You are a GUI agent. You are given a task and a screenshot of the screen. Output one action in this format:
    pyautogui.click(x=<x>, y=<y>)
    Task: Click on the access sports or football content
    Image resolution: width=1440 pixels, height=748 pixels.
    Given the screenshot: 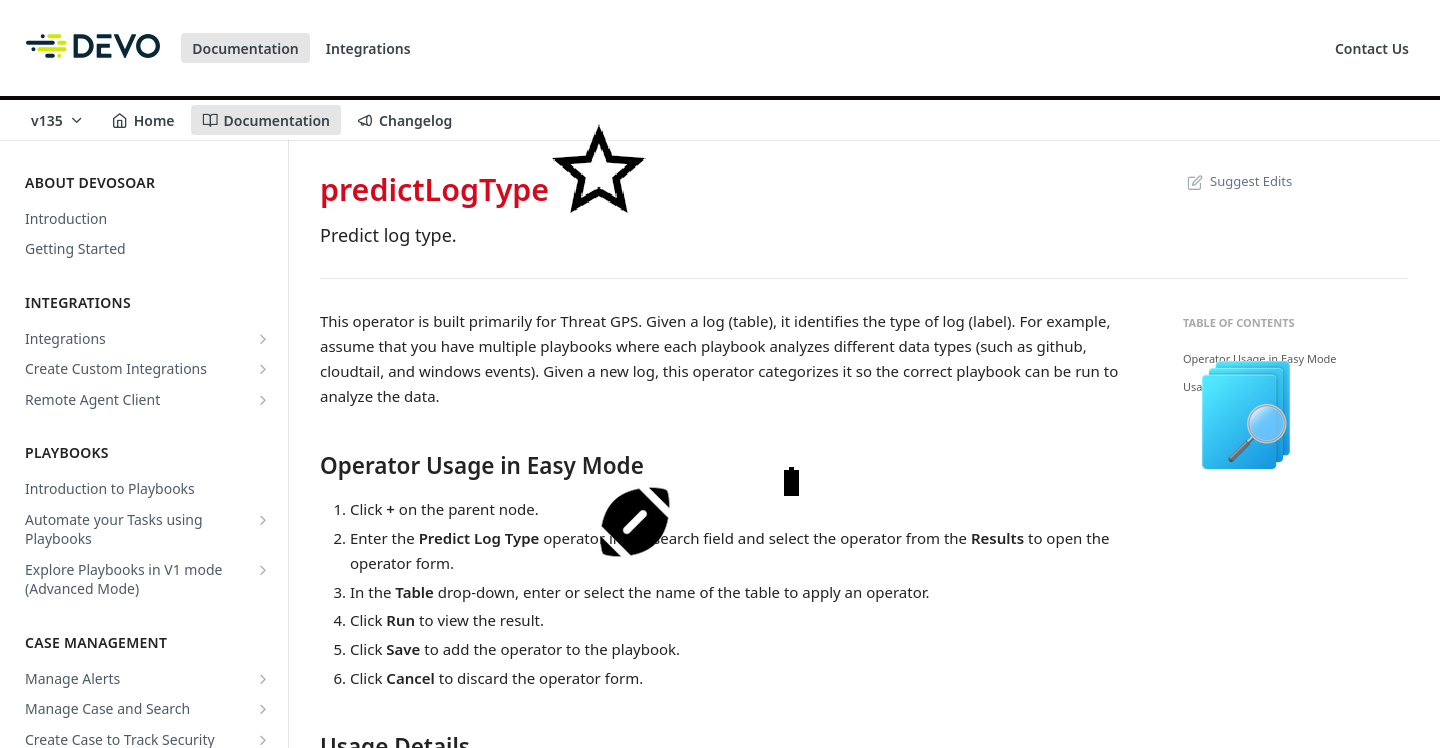 What is the action you would take?
    pyautogui.click(x=635, y=522)
    